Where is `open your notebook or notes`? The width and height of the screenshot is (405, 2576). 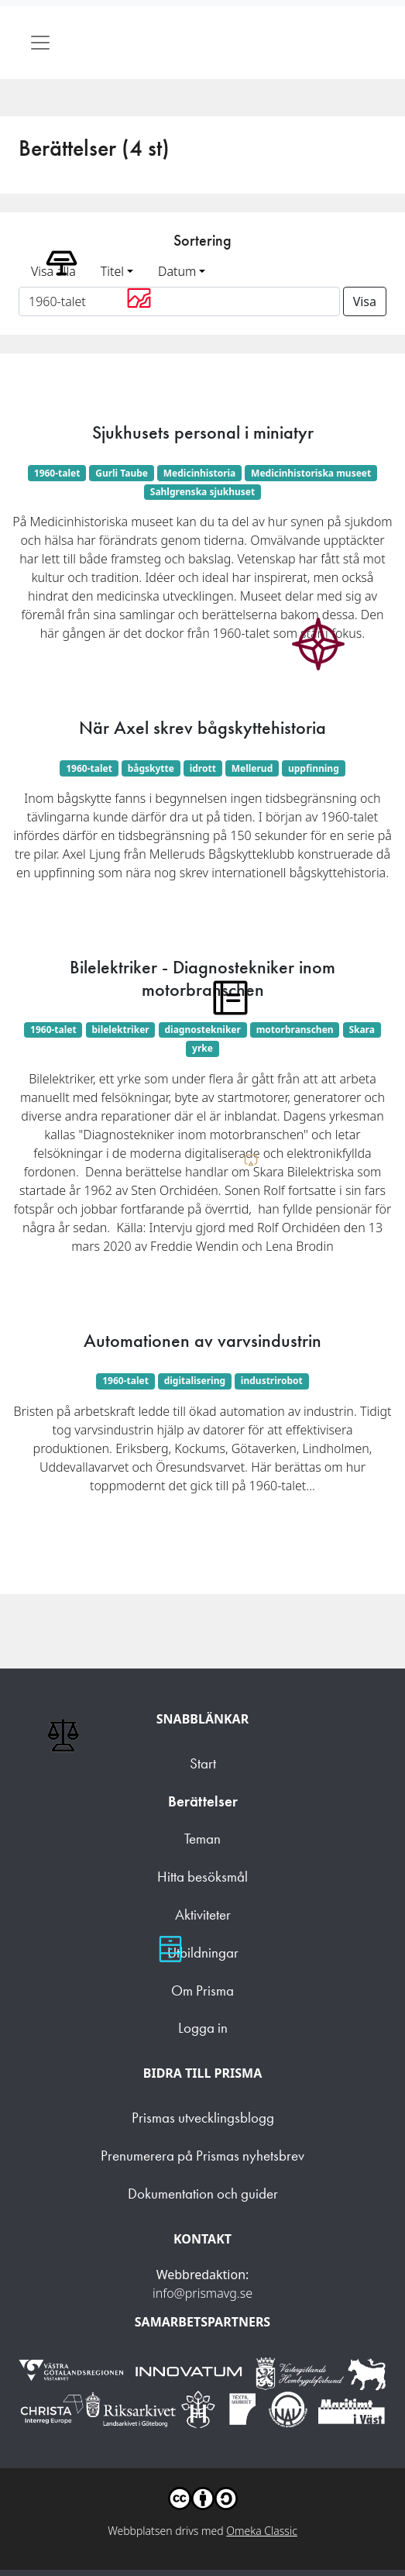
open your notebook or notes is located at coordinates (230, 997).